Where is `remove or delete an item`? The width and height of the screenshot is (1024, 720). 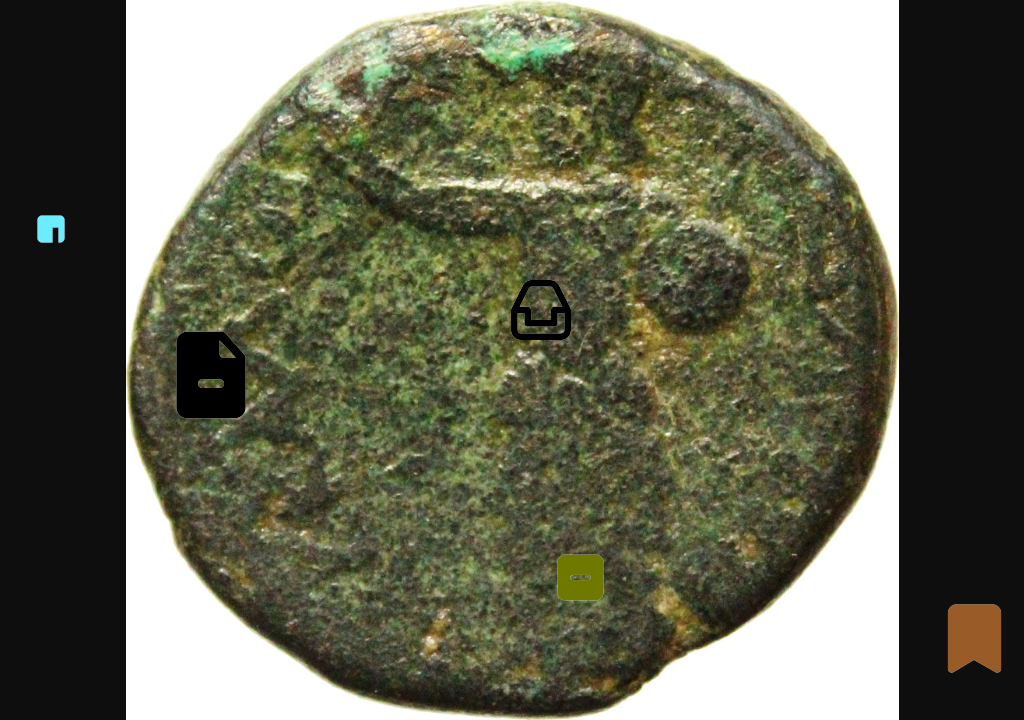 remove or delete an item is located at coordinates (580, 577).